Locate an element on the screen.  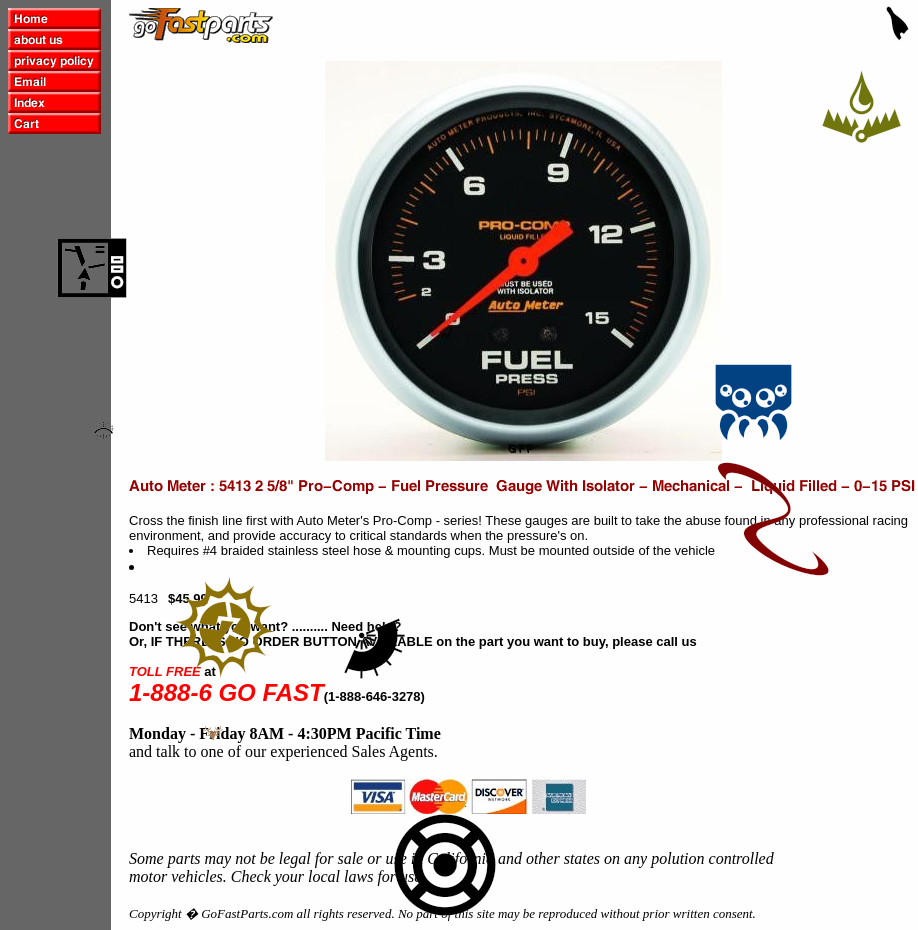
access japanese garden or zen-themed content is located at coordinates (103, 428).